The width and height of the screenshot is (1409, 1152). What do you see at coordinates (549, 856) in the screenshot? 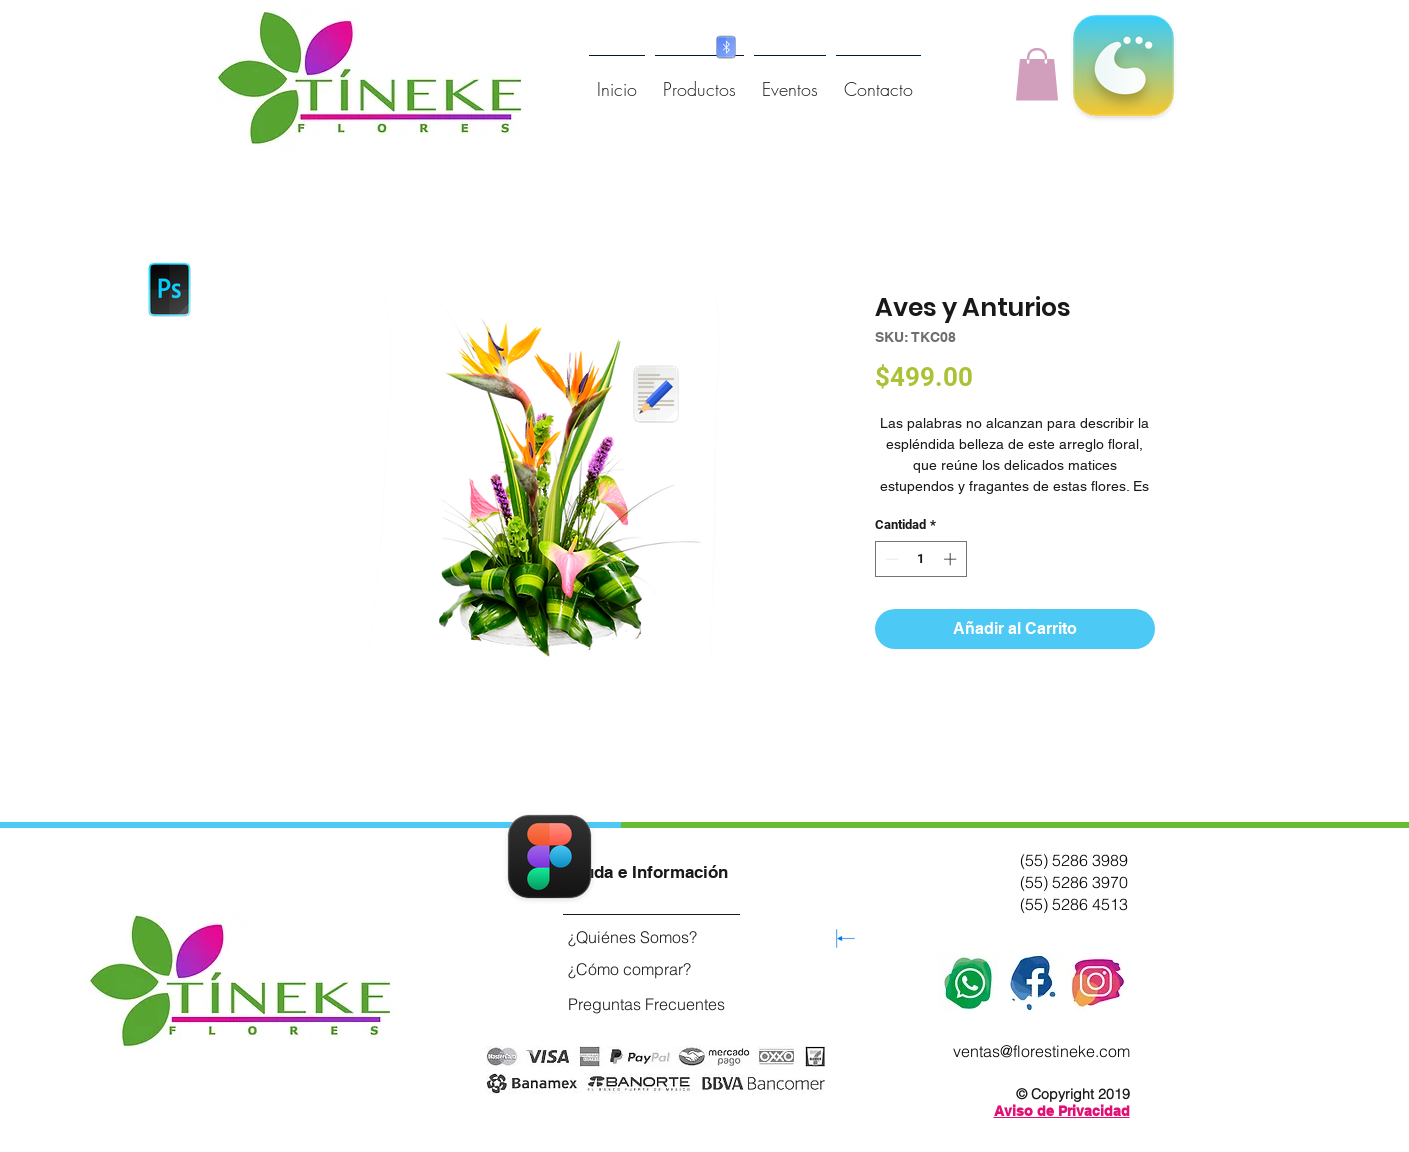
I see `open figma design app` at bounding box center [549, 856].